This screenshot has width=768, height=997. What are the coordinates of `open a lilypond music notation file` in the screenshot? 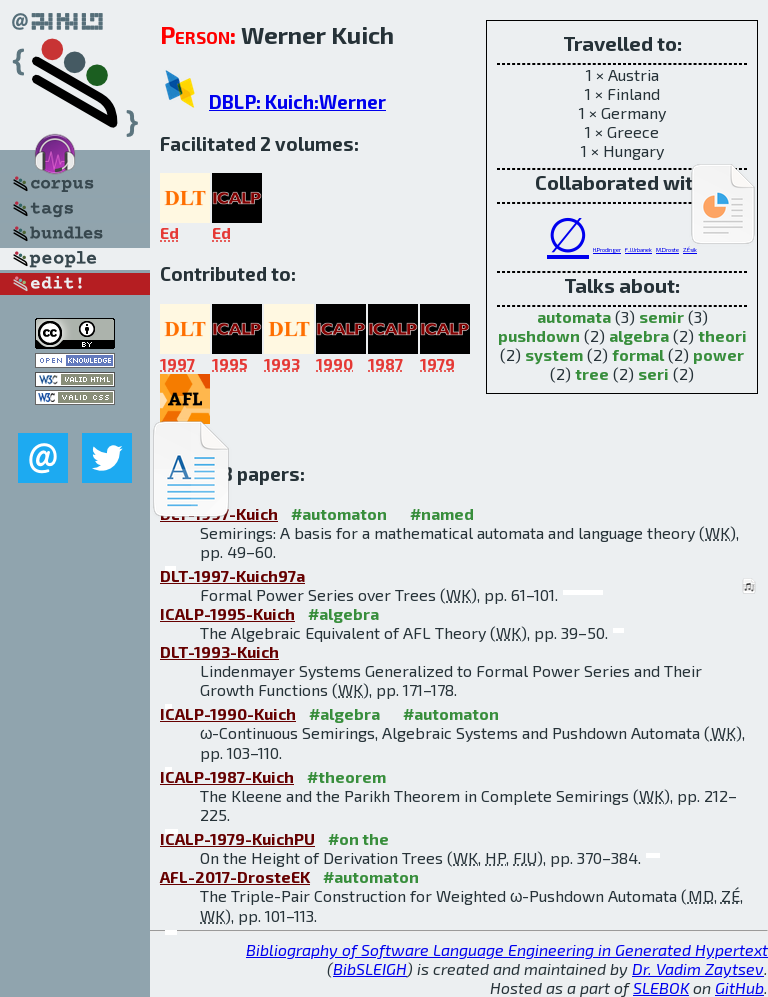 It's located at (749, 586).